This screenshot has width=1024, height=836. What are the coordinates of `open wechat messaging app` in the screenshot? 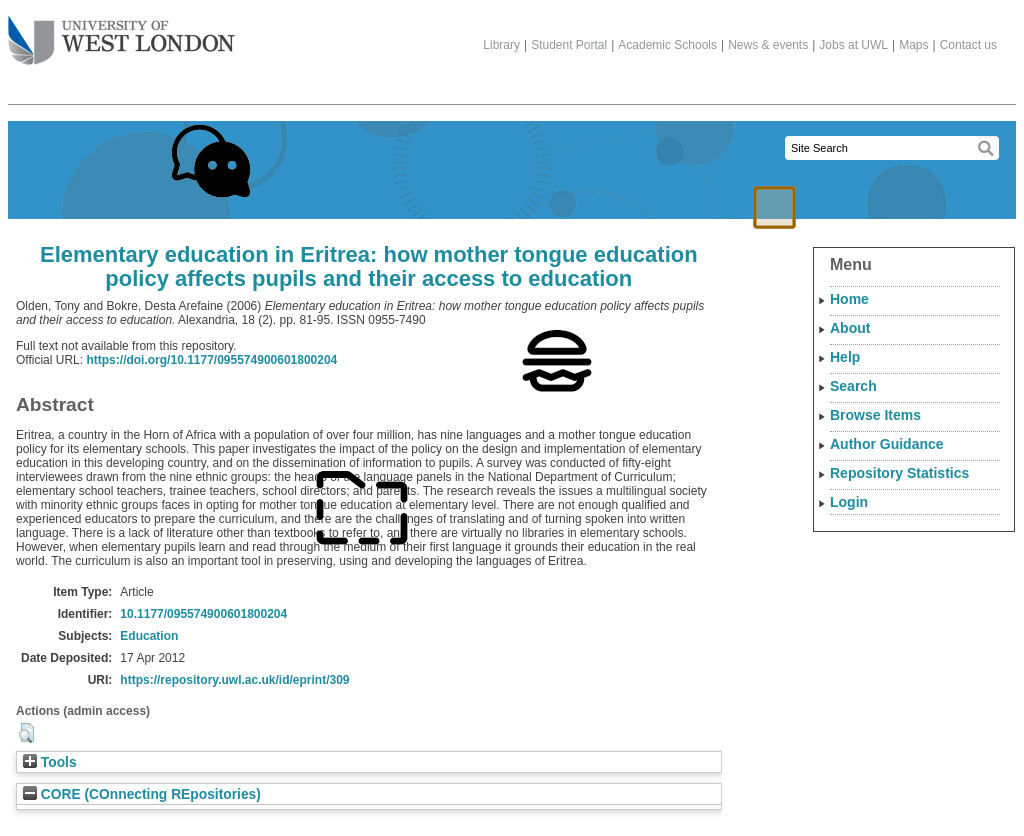 It's located at (211, 161).